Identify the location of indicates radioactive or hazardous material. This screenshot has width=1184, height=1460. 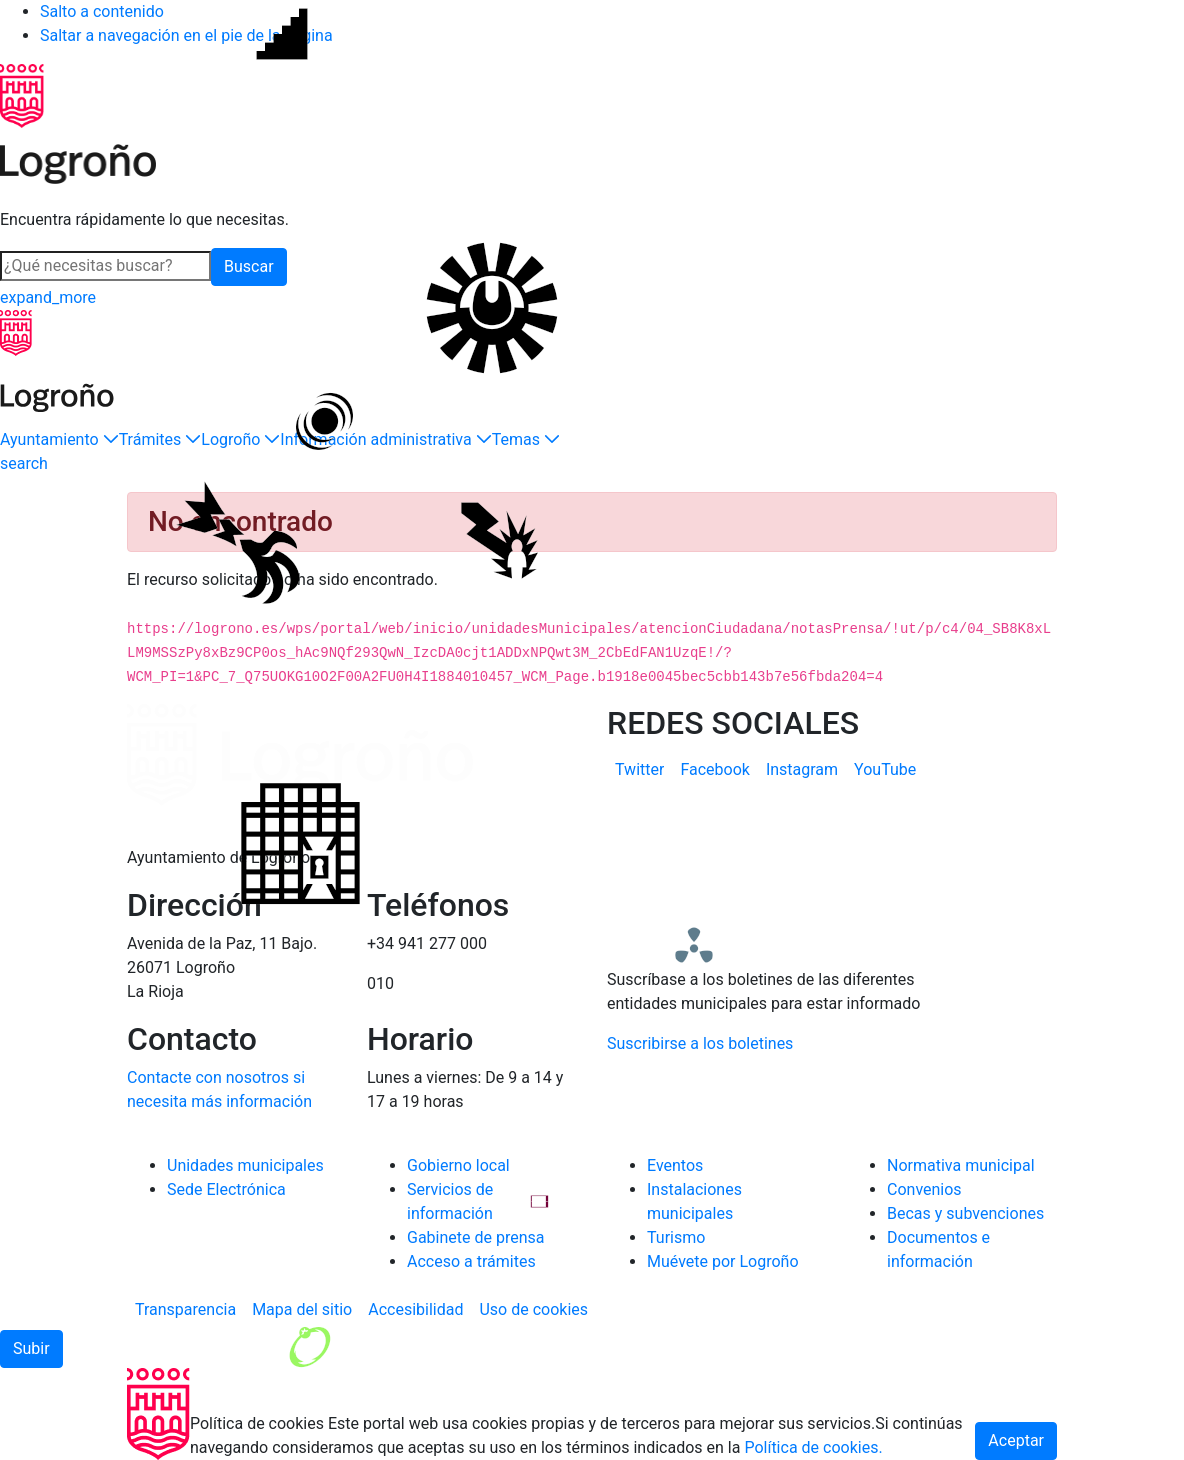
(694, 945).